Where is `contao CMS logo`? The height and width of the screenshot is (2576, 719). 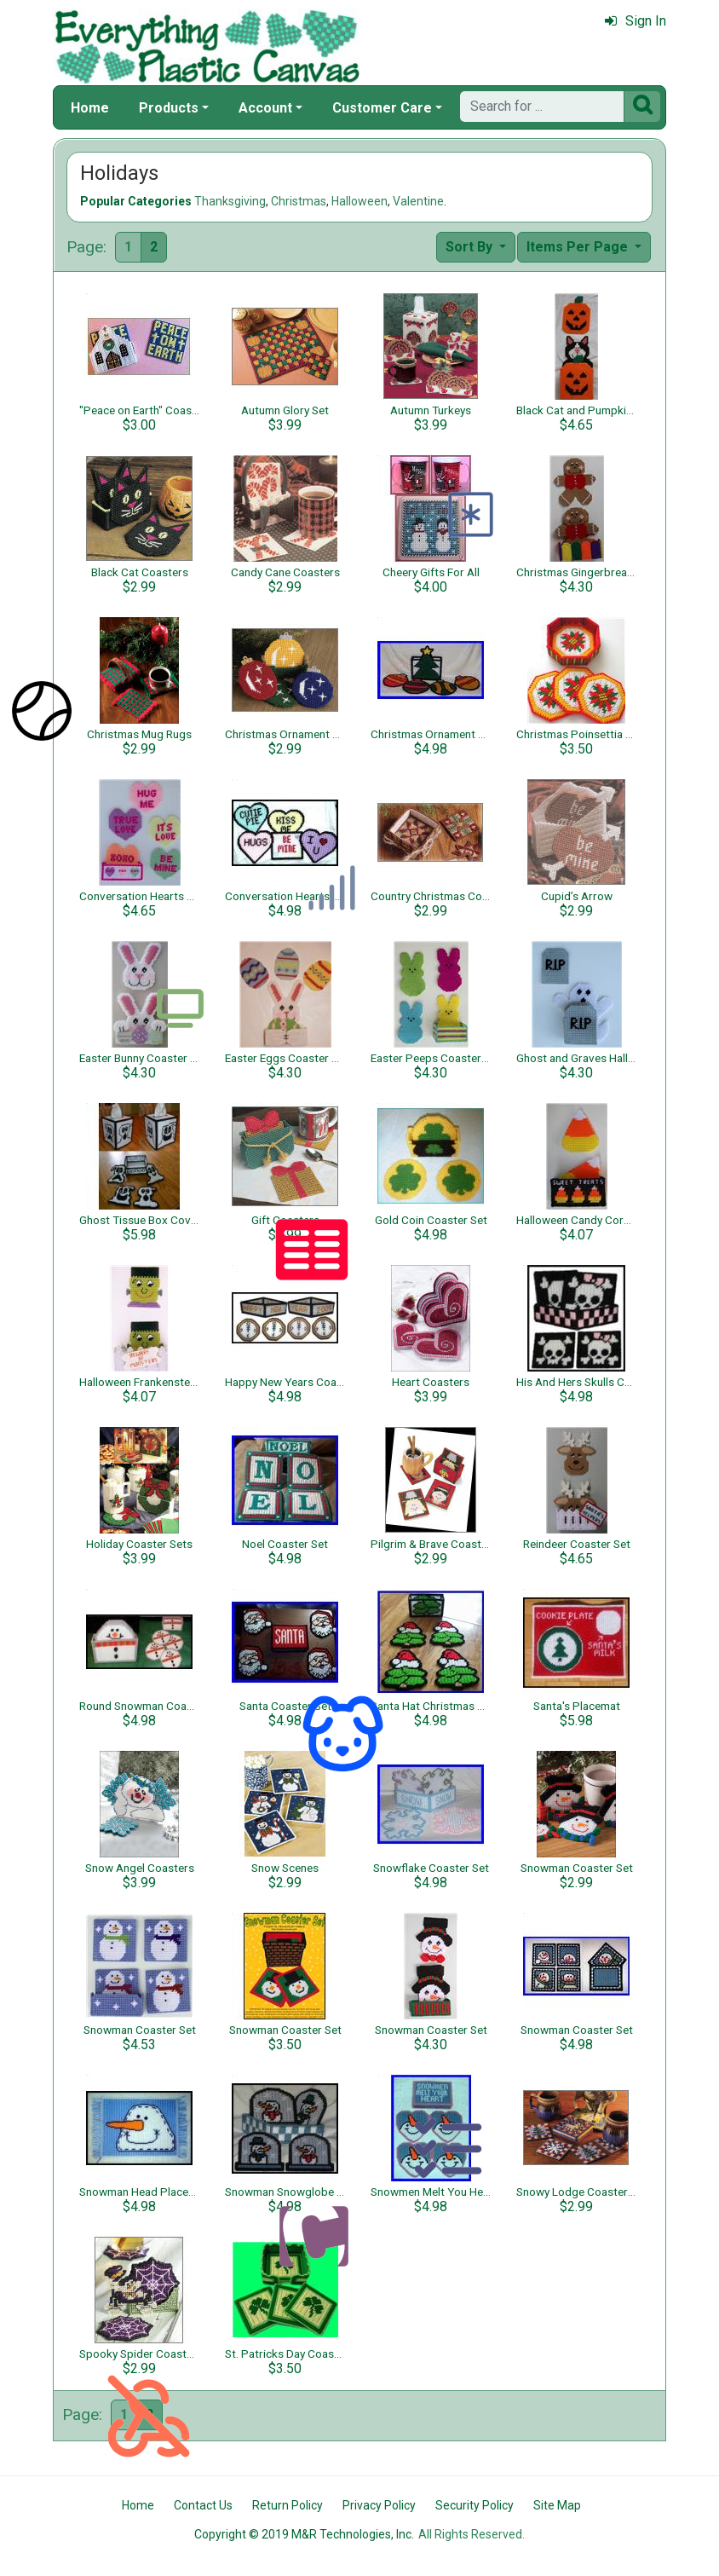
contao CMS logo is located at coordinates (313, 2236).